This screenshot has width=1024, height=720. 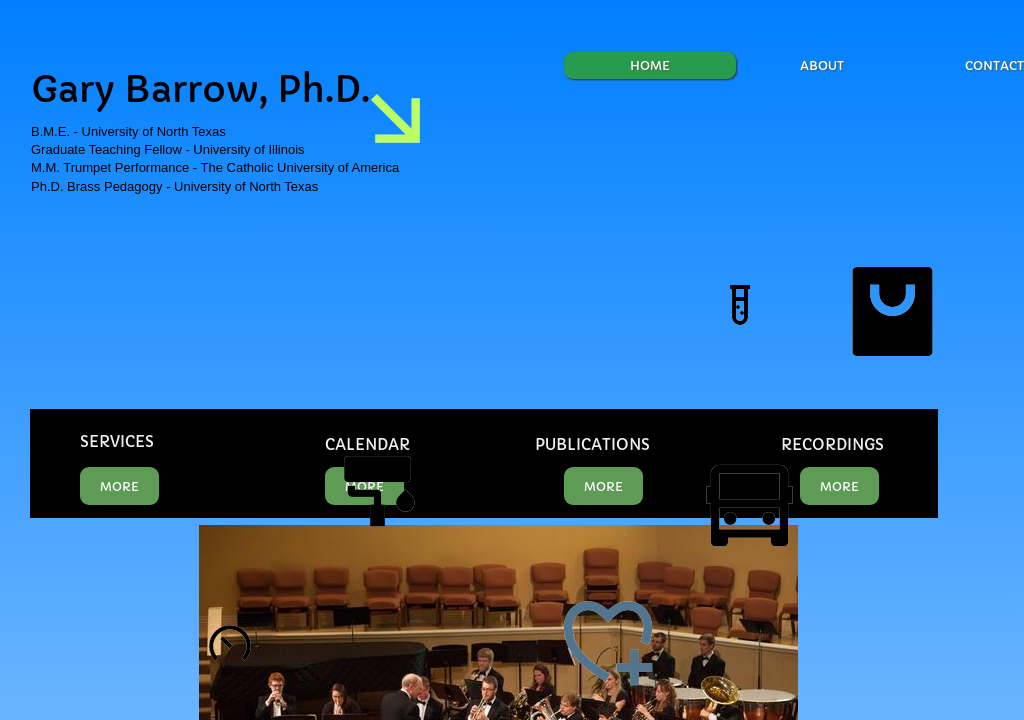 What do you see at coordinates (608, 641) in the screenshot?
I see `add to favorites` at bounding box center [608, 641].